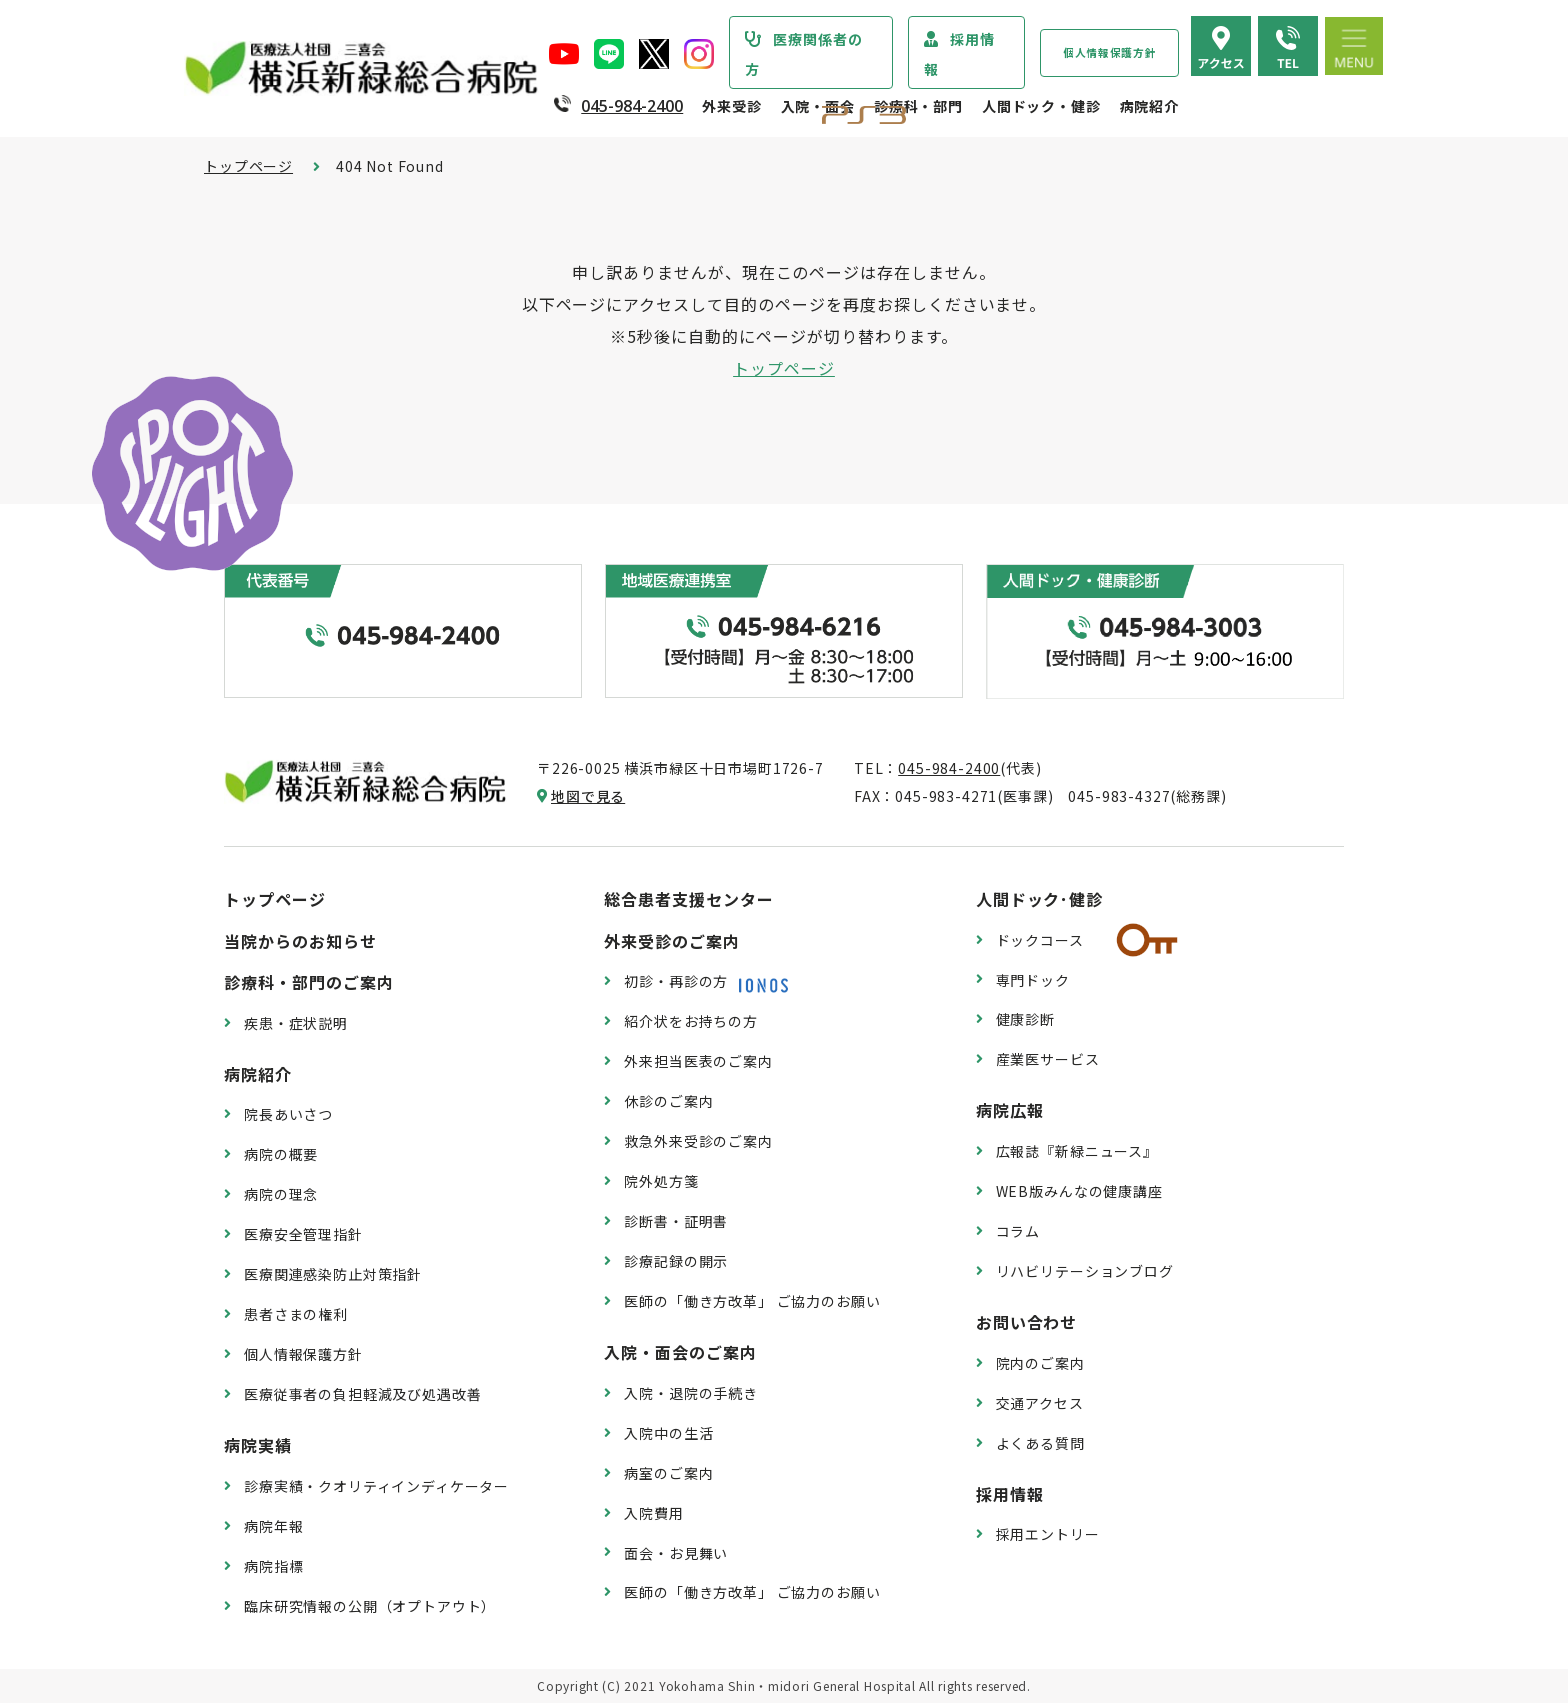 The height and width of the screenshot is (1703, 1568). I want to click on access security or encryption settings, so click(1147, 940).